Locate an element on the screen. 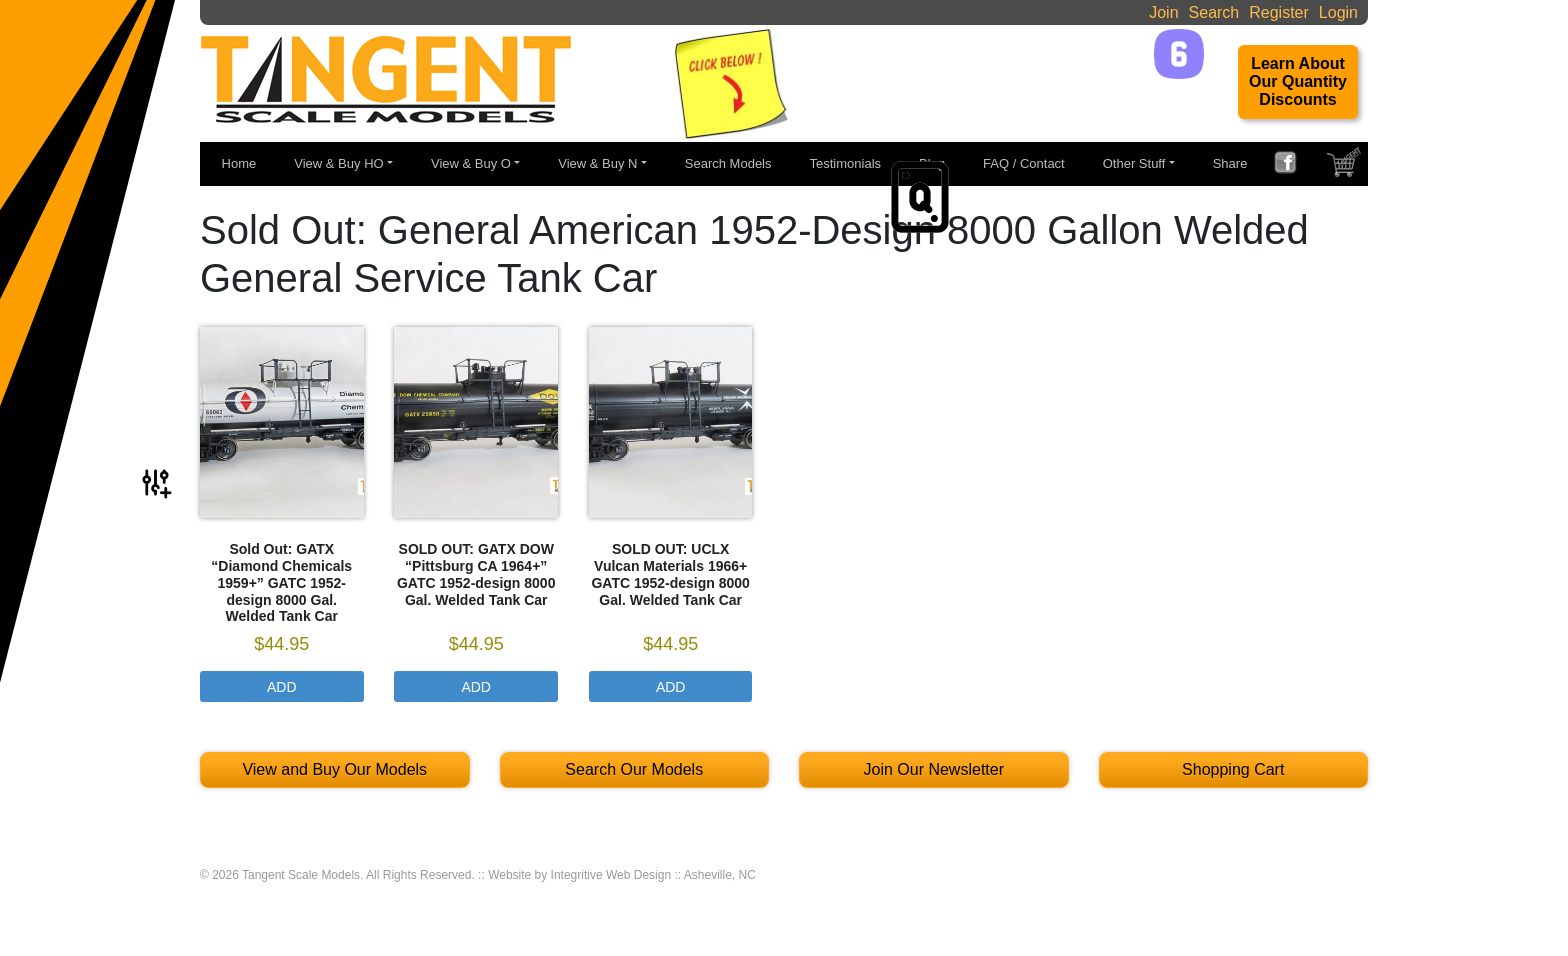 Image resolution: width=1568 pixels, height=956 pixels. indicates step 6 in a multi-step process is located at coordinates (1179, 54).